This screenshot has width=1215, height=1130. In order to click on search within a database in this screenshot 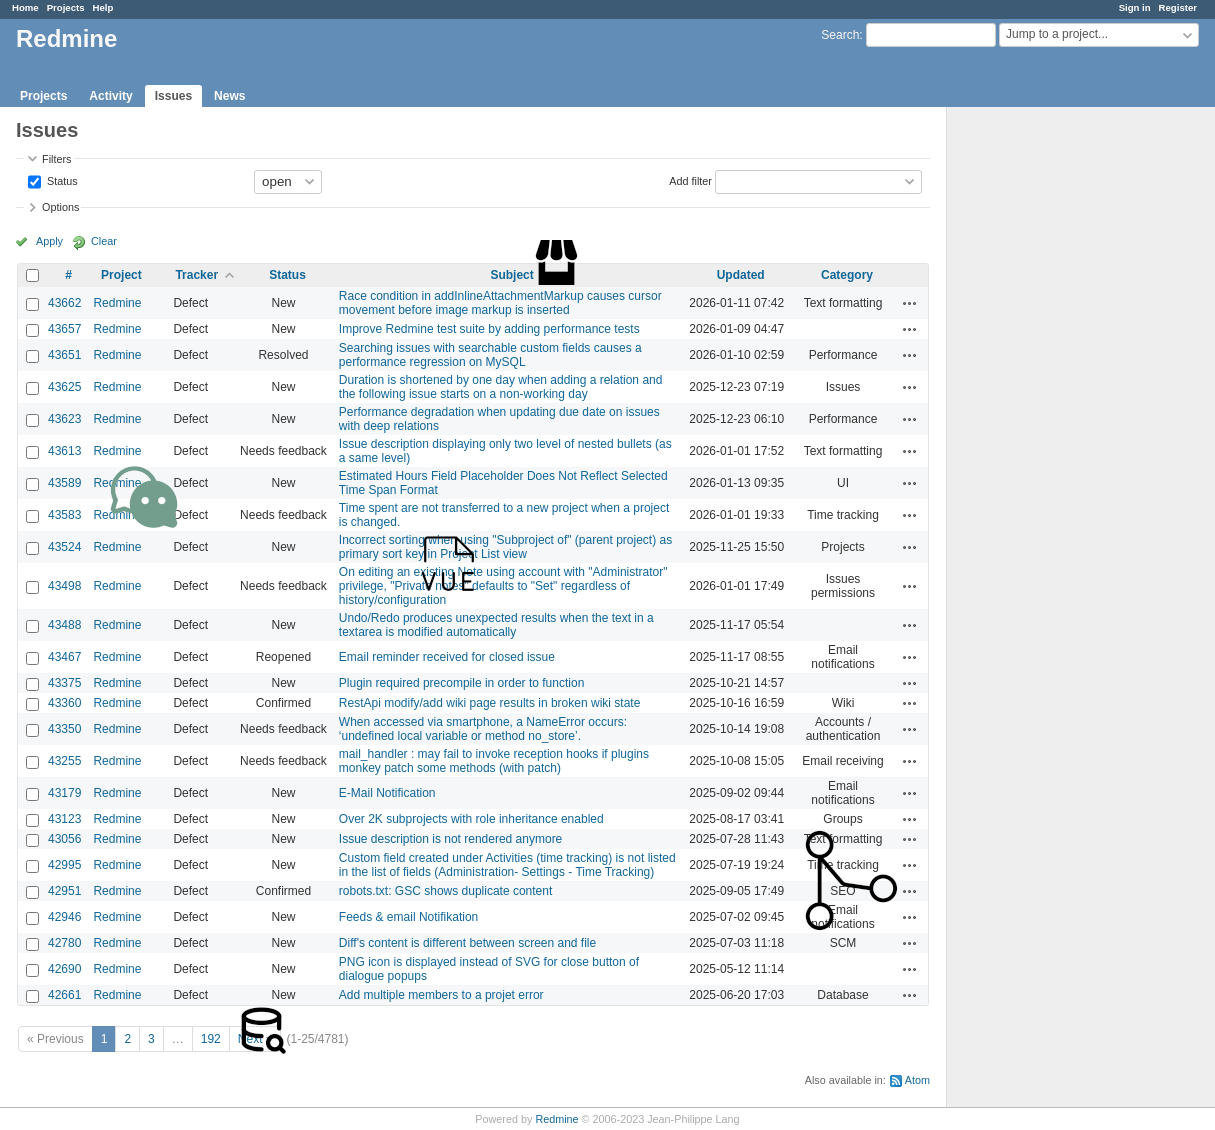, I will do `click(261, 1029)`.